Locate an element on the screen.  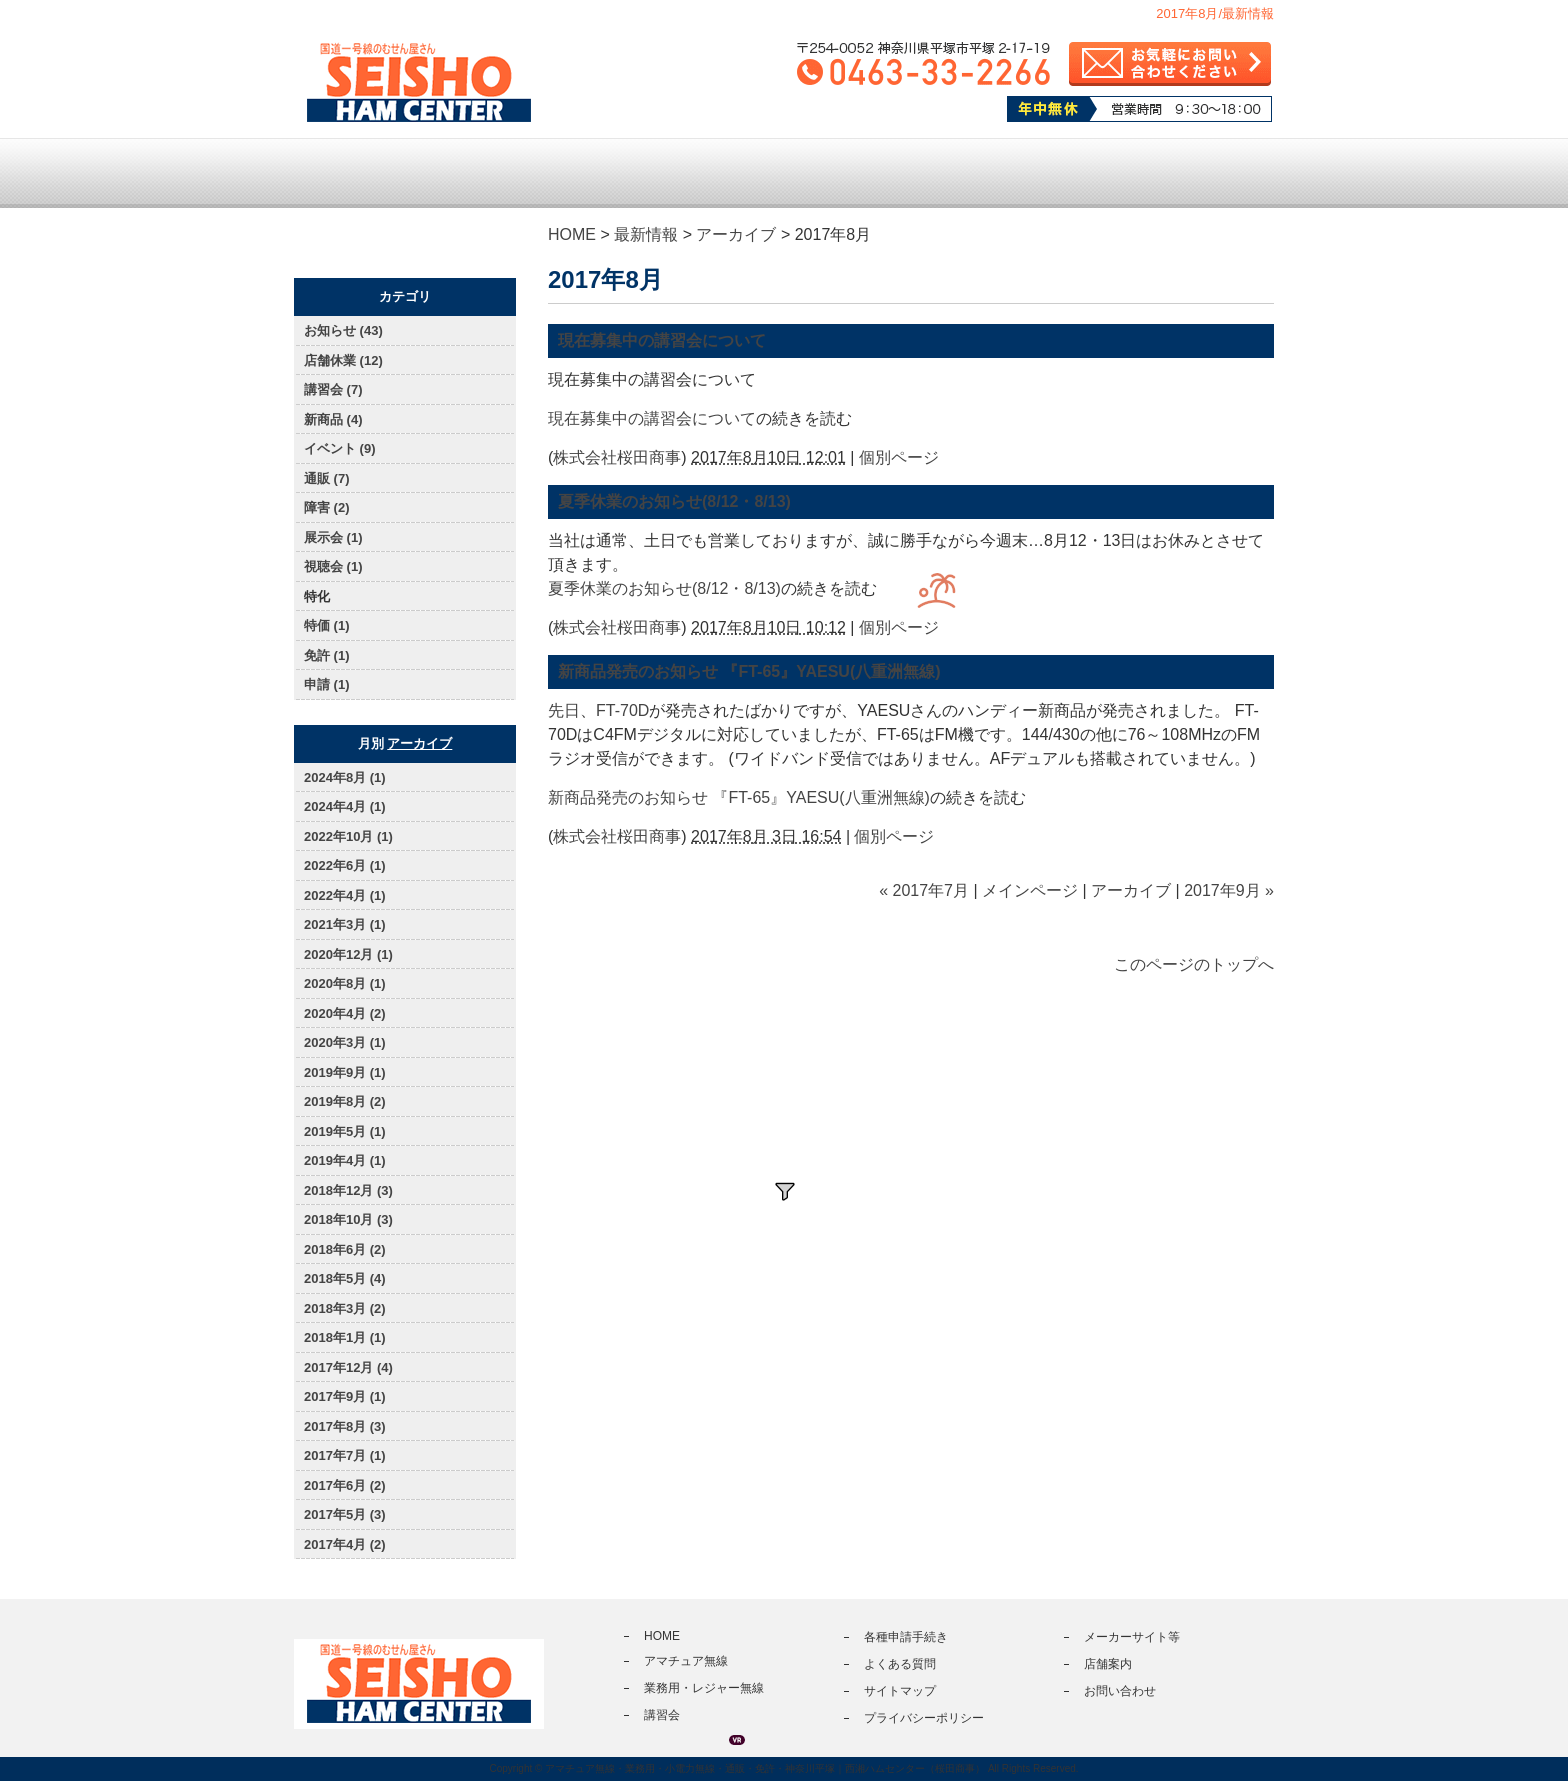
view vacation or travel destinations is located at coordinates (936, 590).